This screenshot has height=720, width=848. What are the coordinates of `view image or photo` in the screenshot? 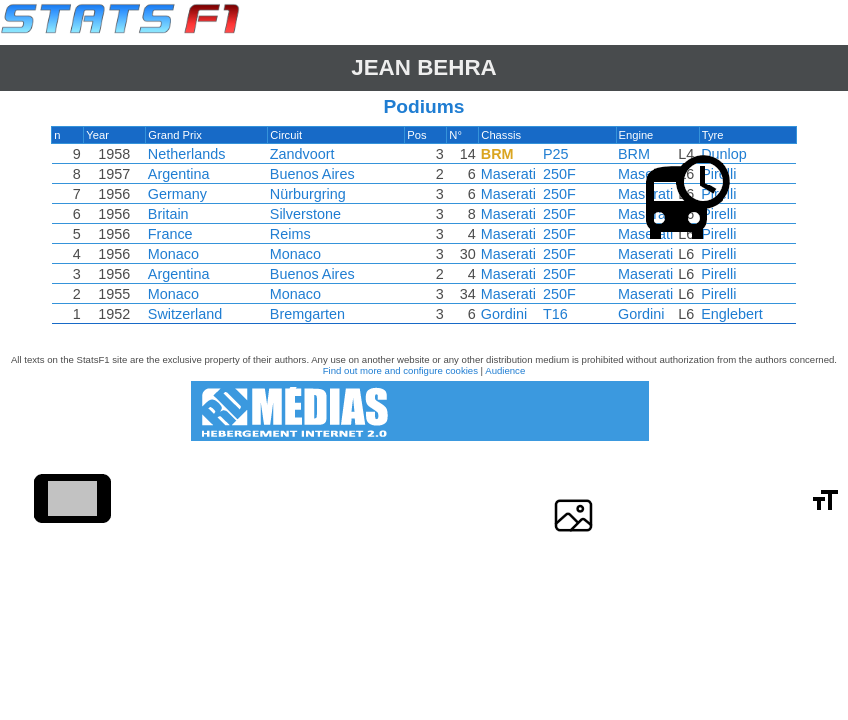 It's located at (573, 515).